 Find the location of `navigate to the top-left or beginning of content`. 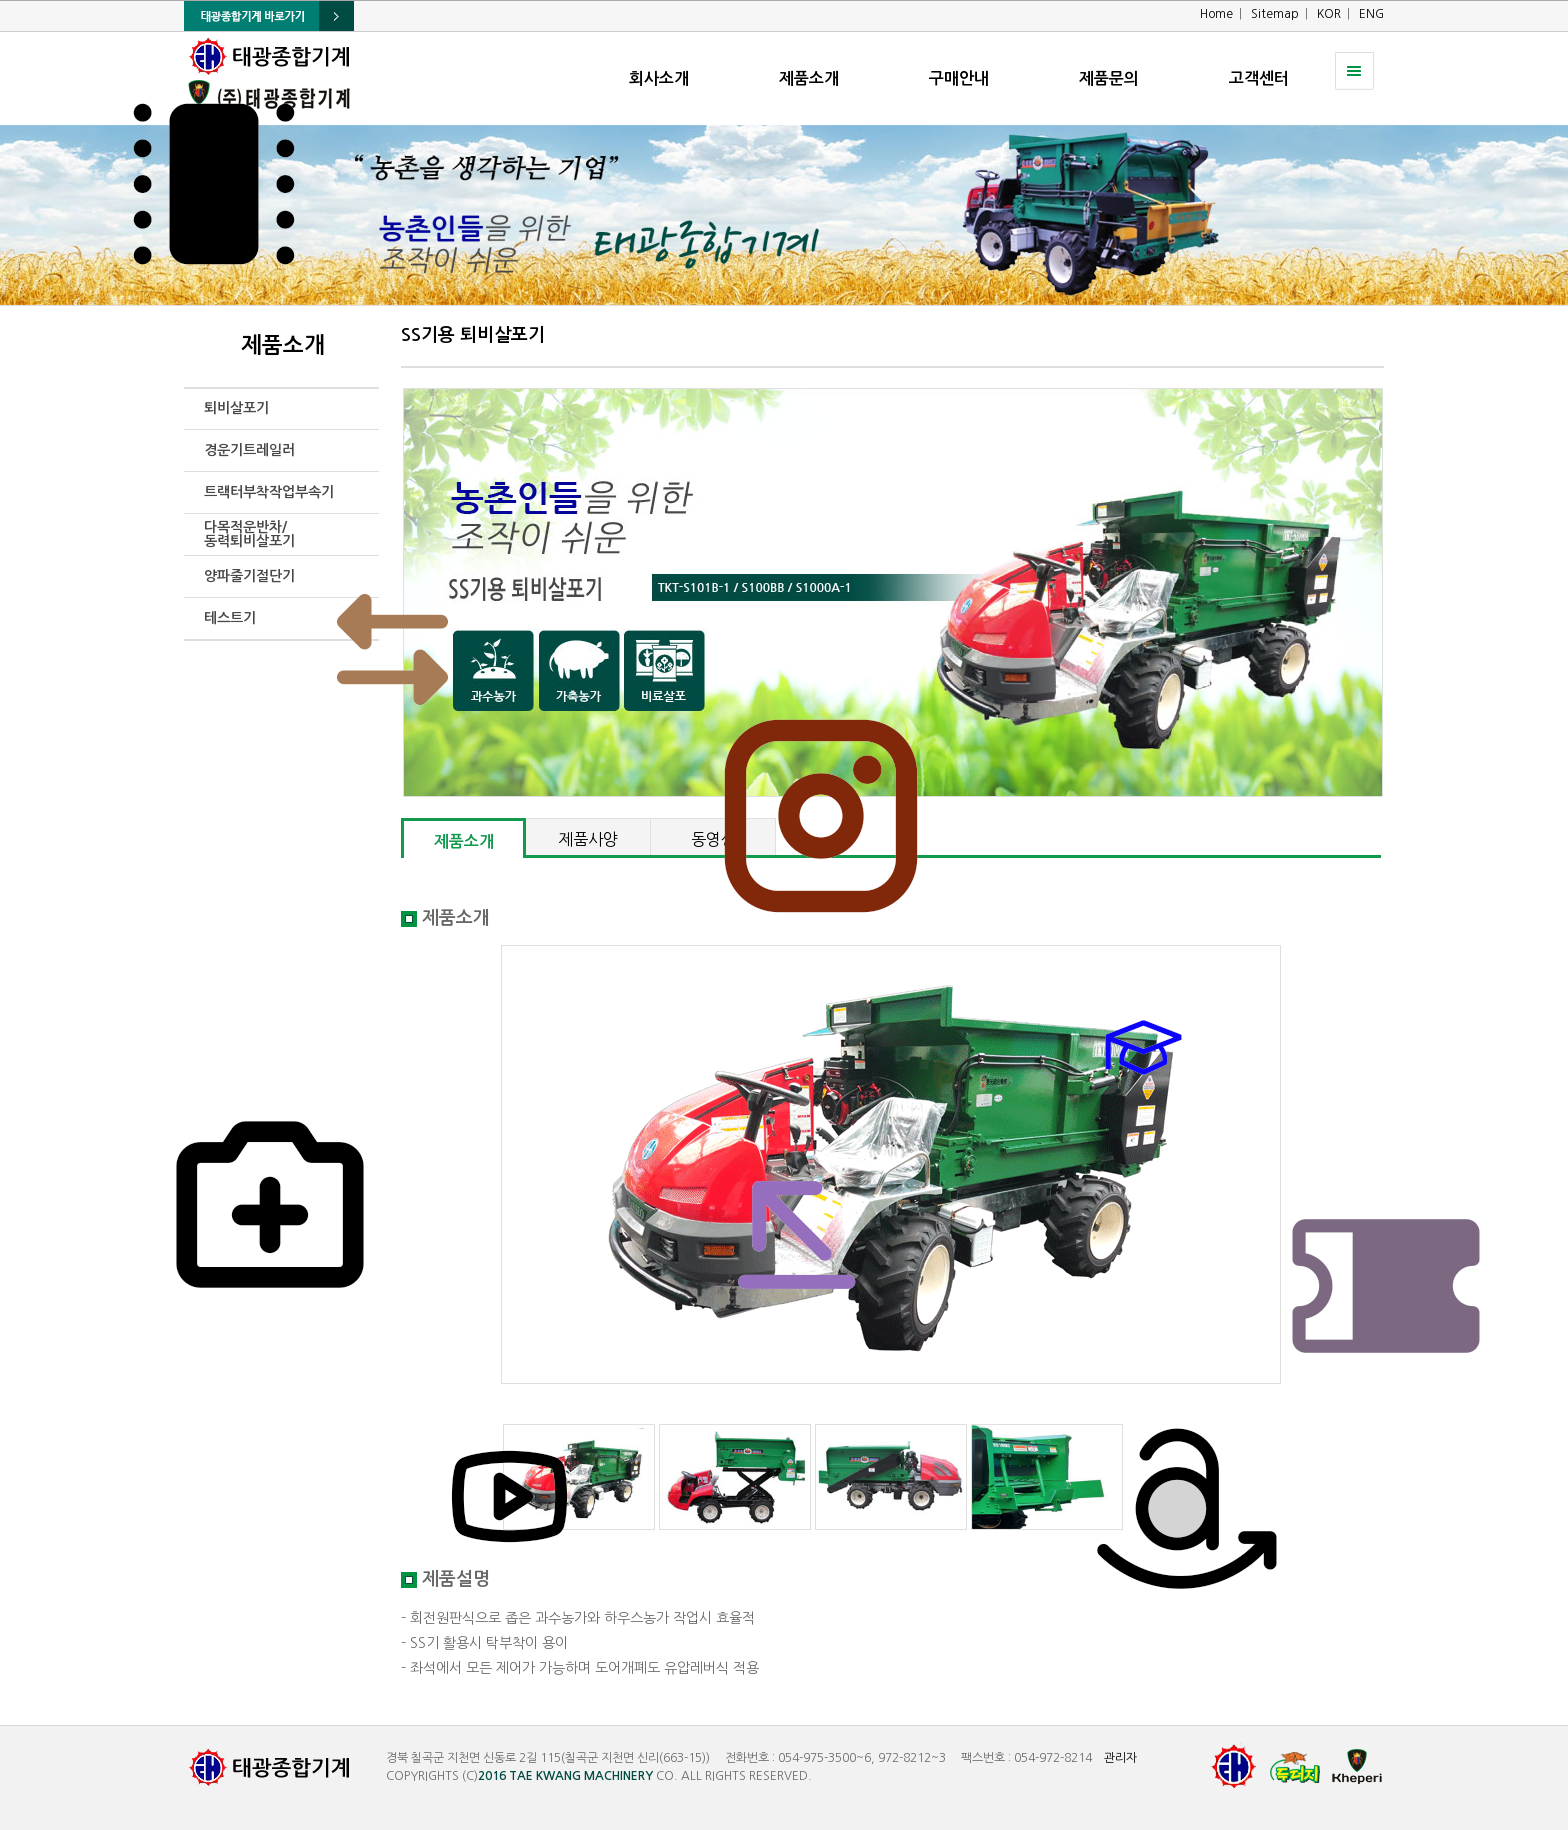

navigate to the top-left or beginning of content is located at coordinates (792, 1235).